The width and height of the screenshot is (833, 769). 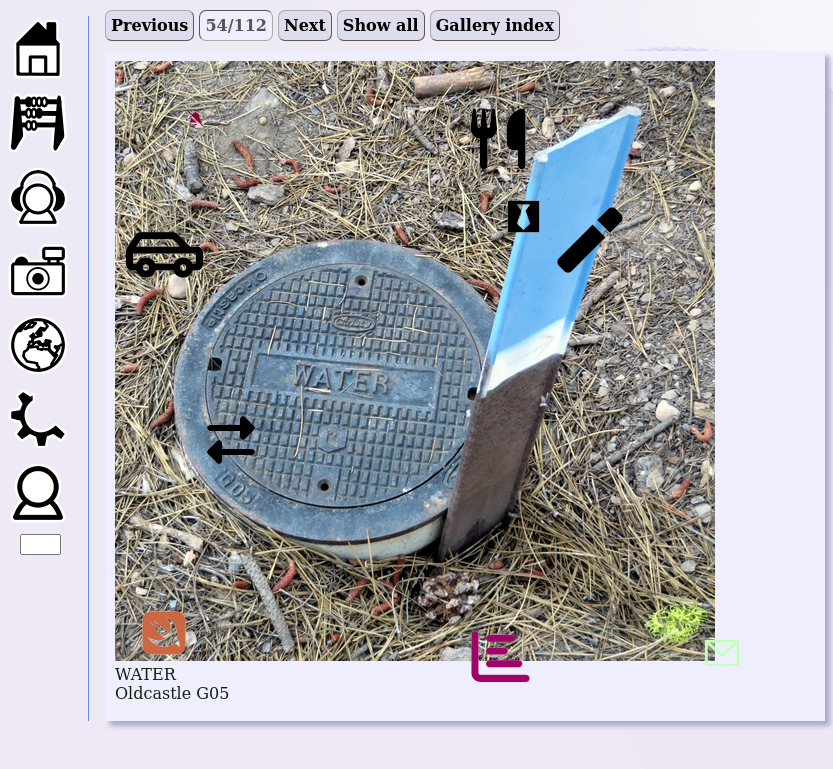 I want to click on open your inbox or email, so click(x=722, y=653).